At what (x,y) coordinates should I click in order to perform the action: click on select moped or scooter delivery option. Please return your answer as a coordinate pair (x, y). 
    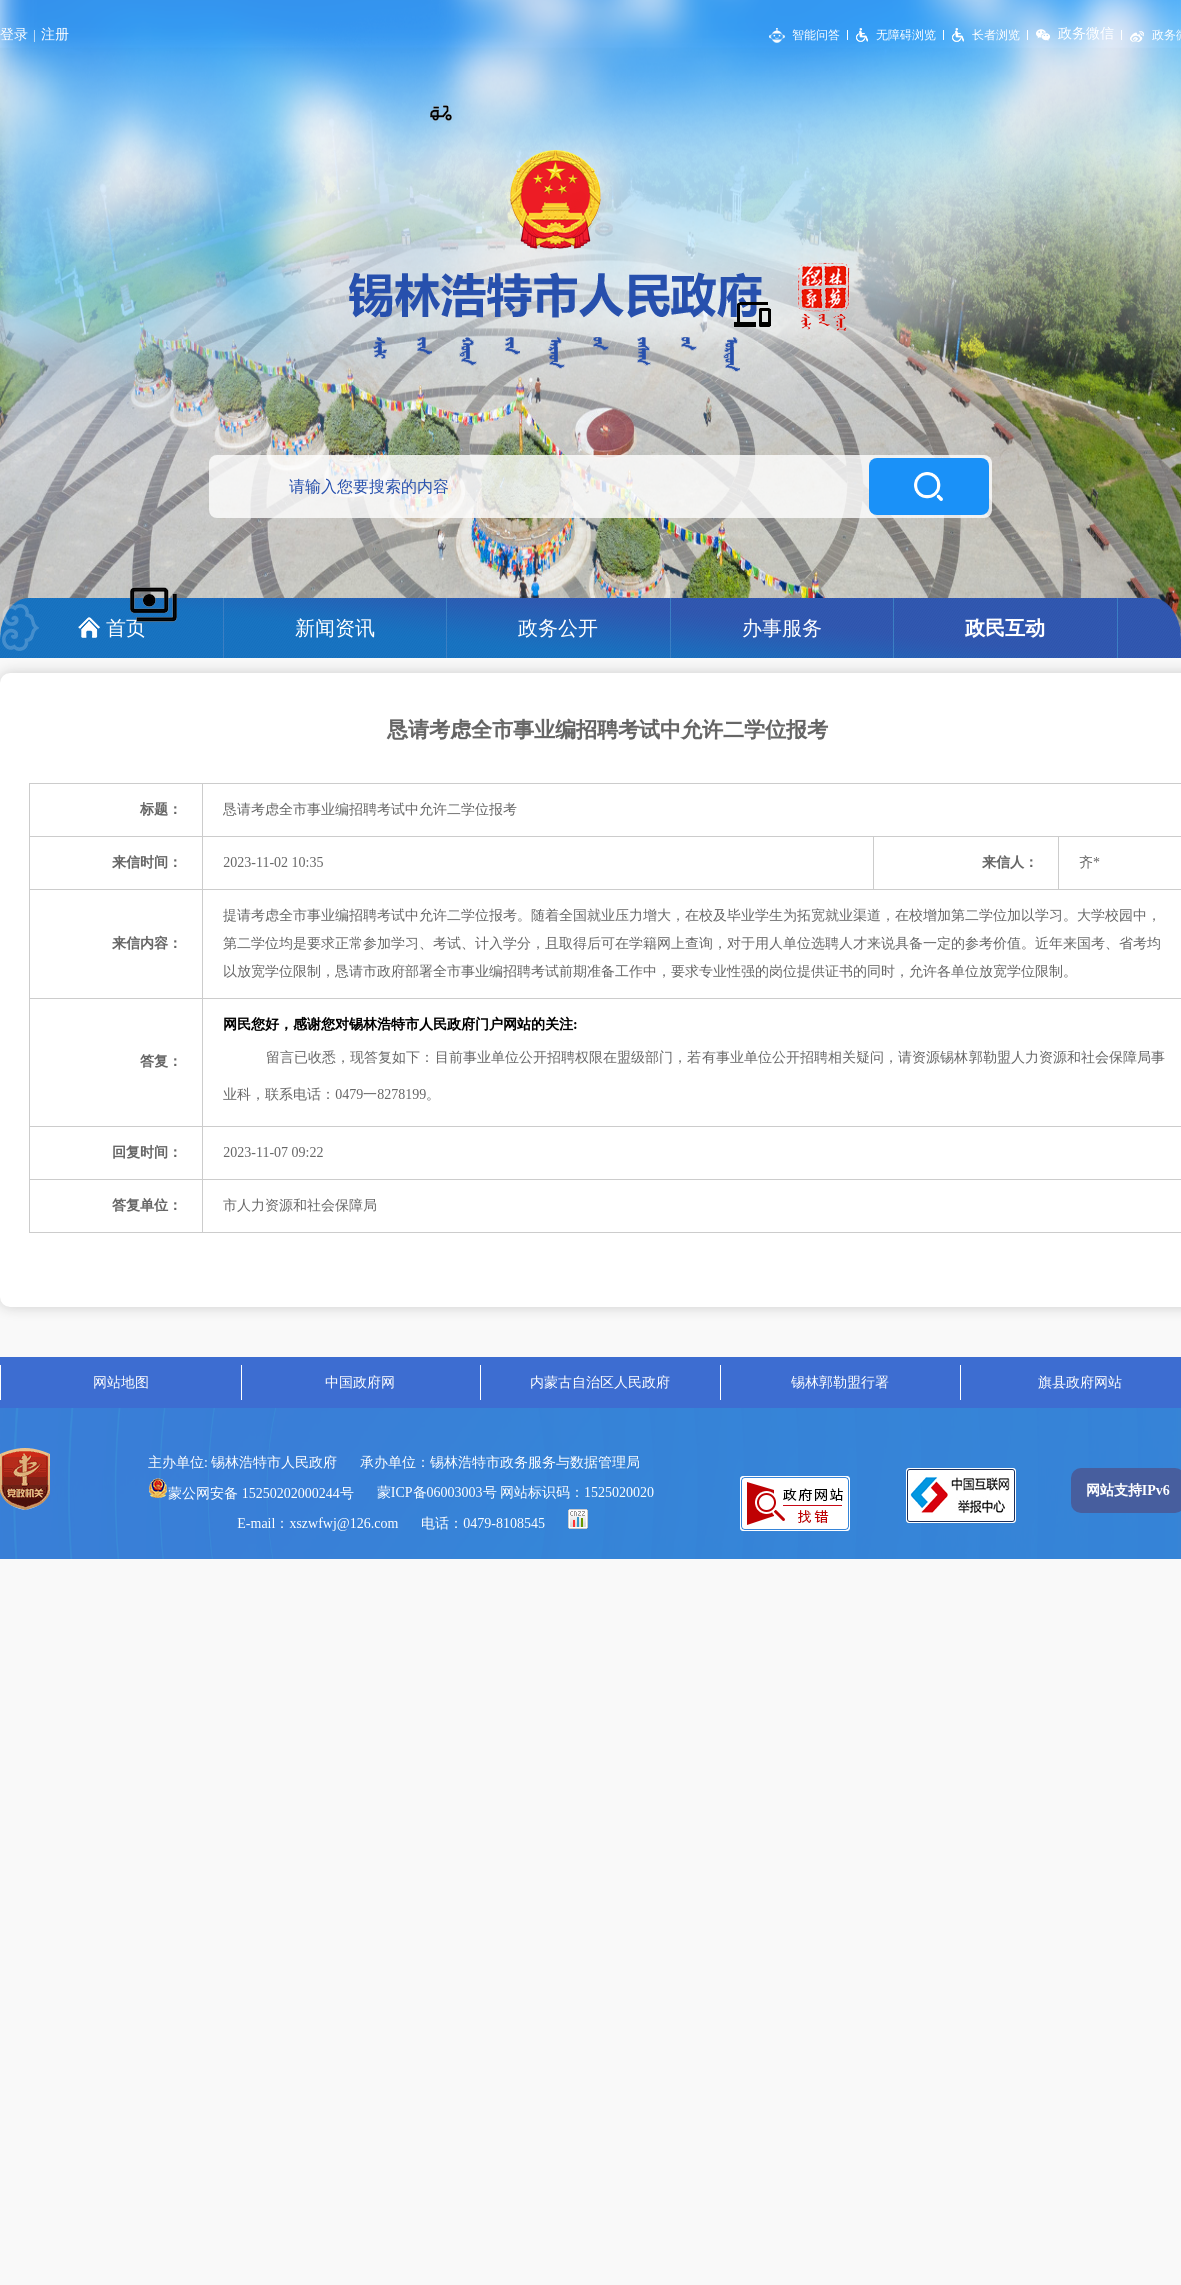
    Looking at the image, I should click on (441, 113).